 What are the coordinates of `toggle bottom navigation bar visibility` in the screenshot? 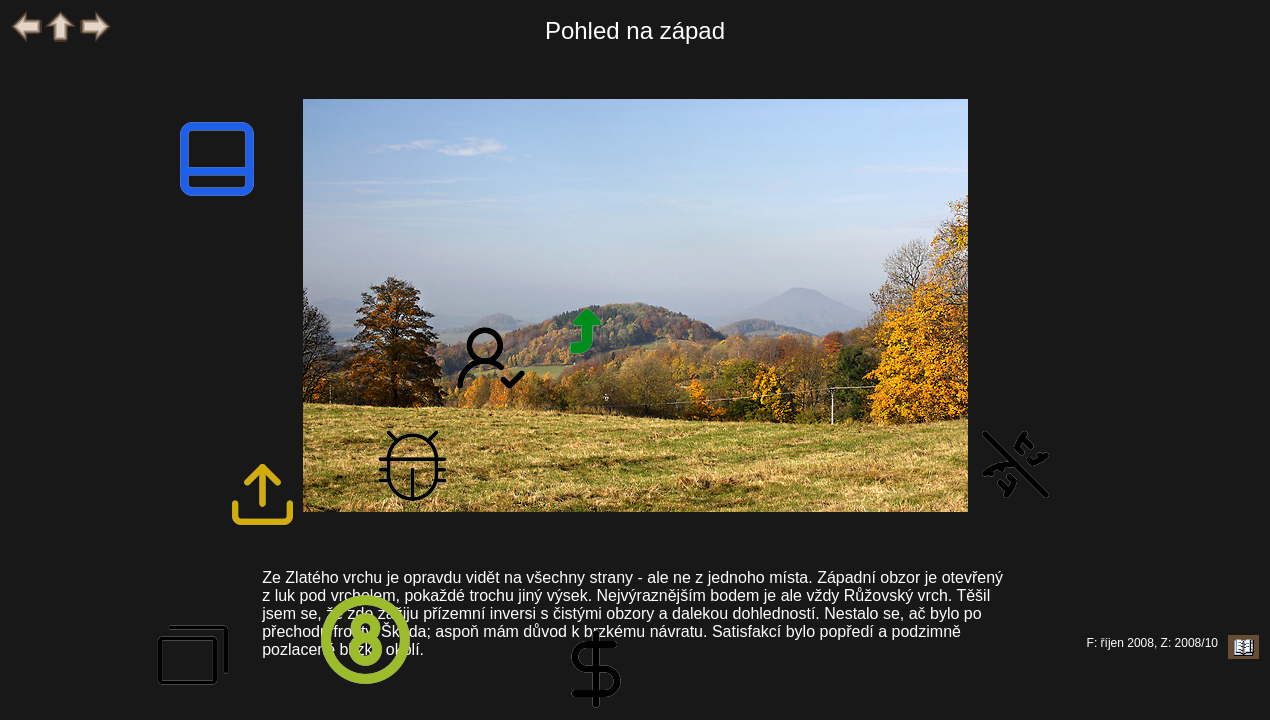 It's located at (217, 159).